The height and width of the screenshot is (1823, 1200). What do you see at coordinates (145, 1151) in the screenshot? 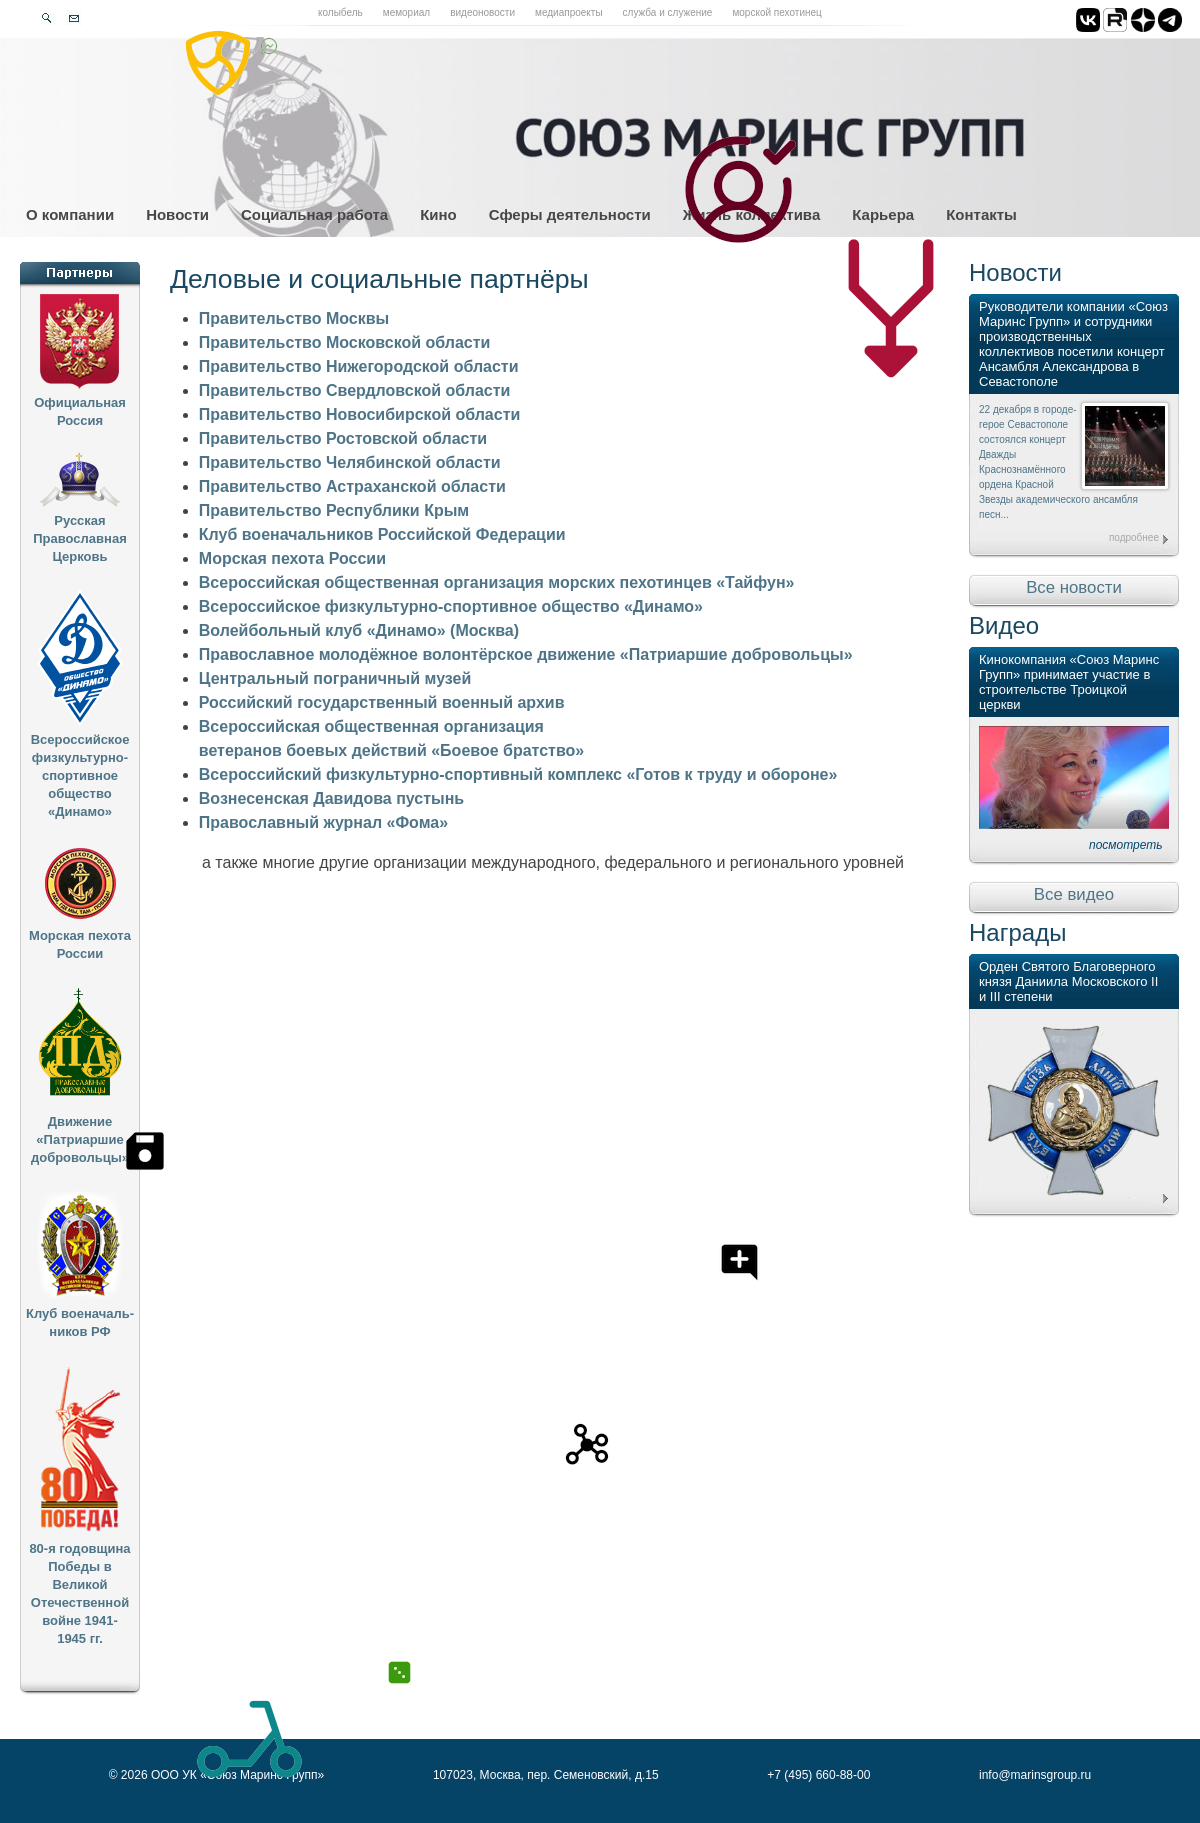
I see `save current file or document` at bounding box center [145, 1151].